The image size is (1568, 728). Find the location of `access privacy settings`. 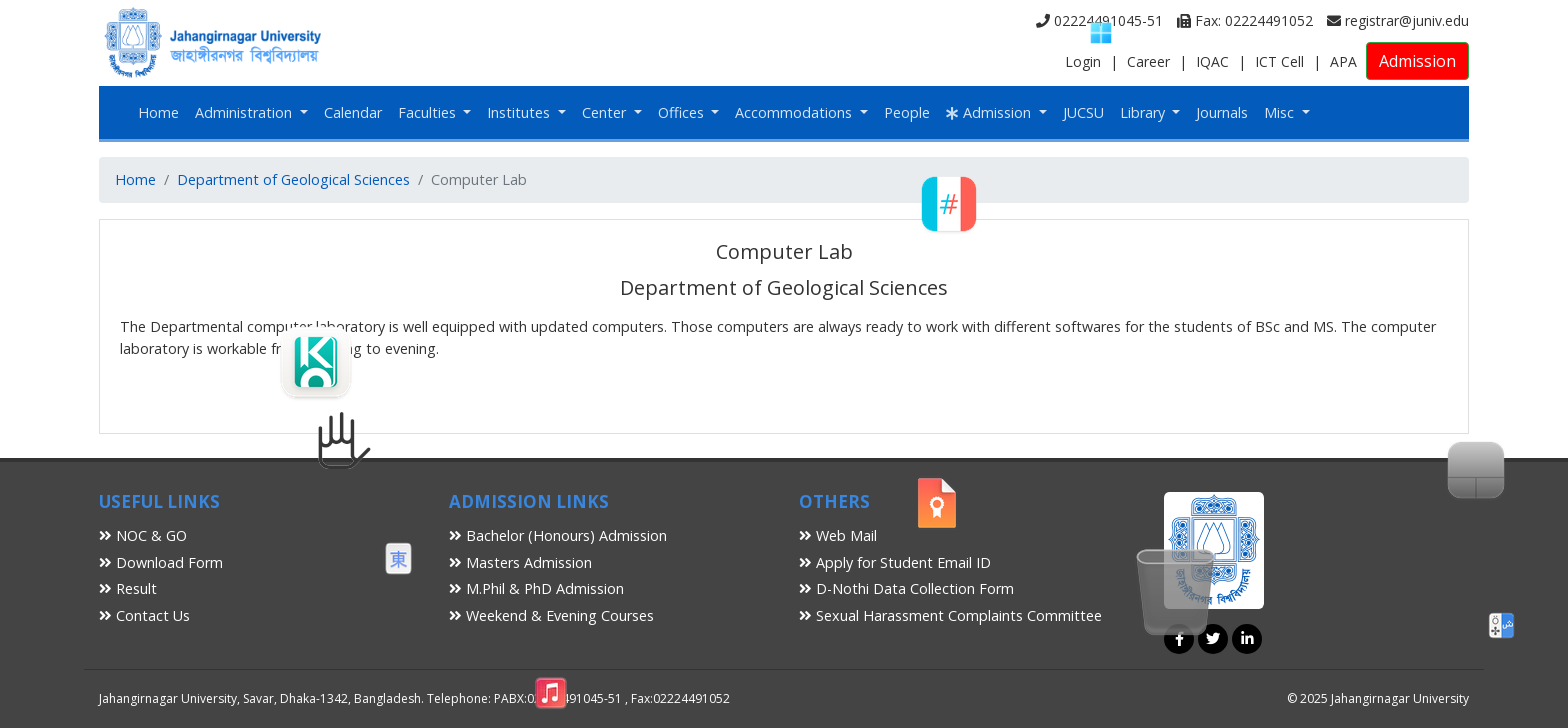

access privacy settings is located at coordinates (343, 440).